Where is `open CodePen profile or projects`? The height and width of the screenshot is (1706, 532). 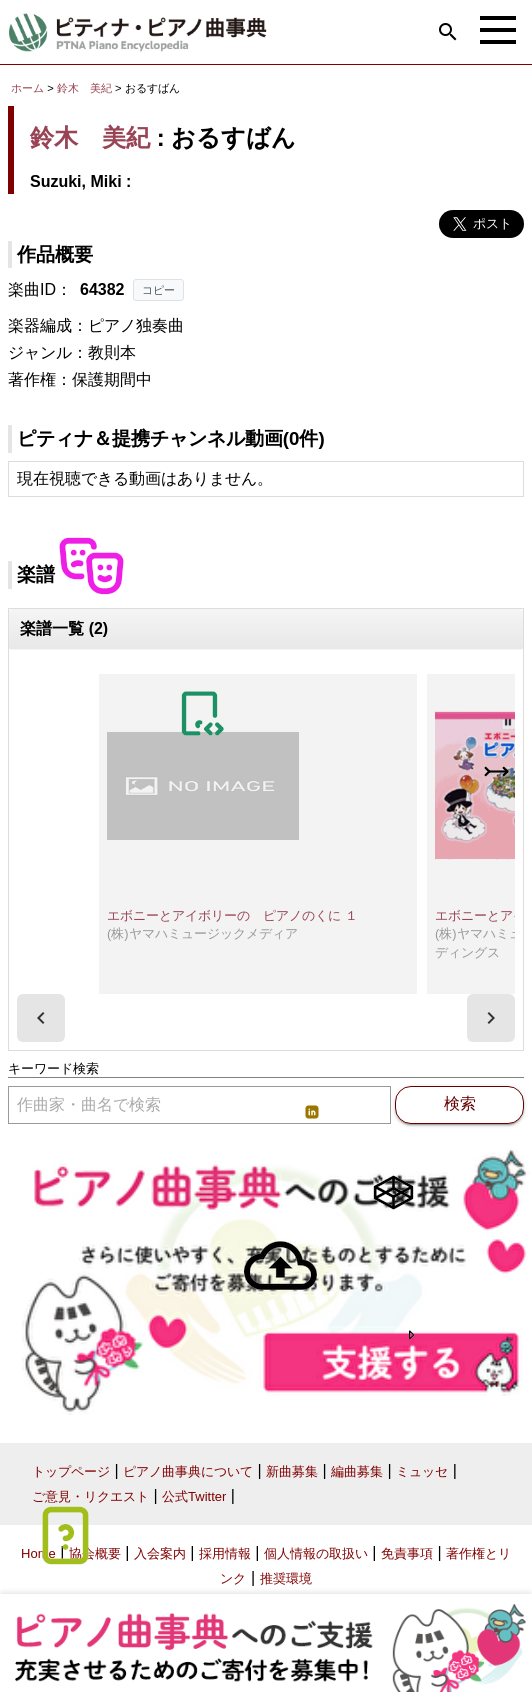
open CodePen profile or projects is located at coordinates (393, 1192).